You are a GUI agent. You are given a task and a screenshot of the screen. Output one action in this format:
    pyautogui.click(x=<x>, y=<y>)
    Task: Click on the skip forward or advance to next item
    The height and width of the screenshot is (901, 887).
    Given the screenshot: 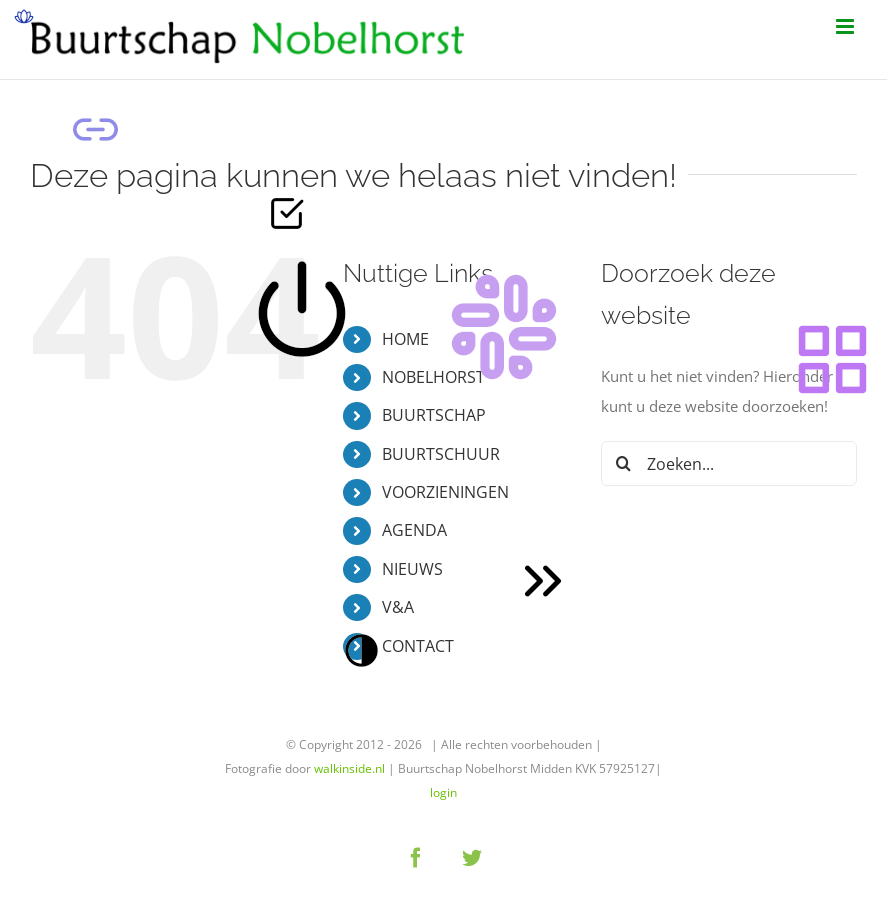 What is the action you would take?
    pyautogui.click(x=543, y=581)
    